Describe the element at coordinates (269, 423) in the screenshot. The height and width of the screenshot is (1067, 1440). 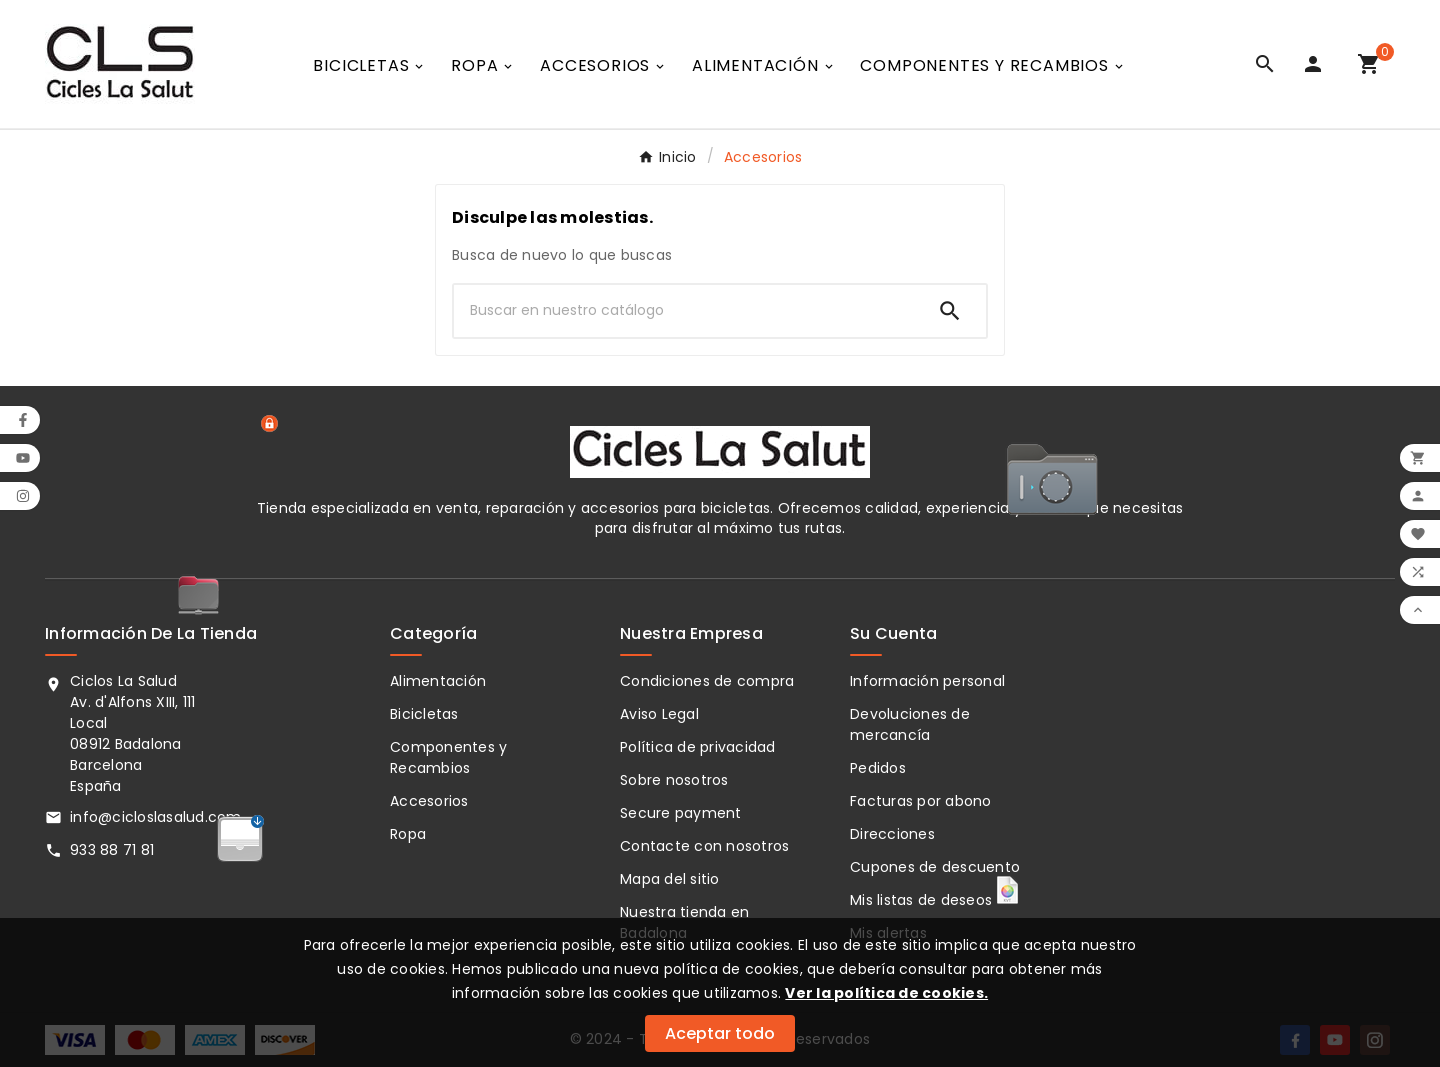
I see `brightness settings are locked` at that location.